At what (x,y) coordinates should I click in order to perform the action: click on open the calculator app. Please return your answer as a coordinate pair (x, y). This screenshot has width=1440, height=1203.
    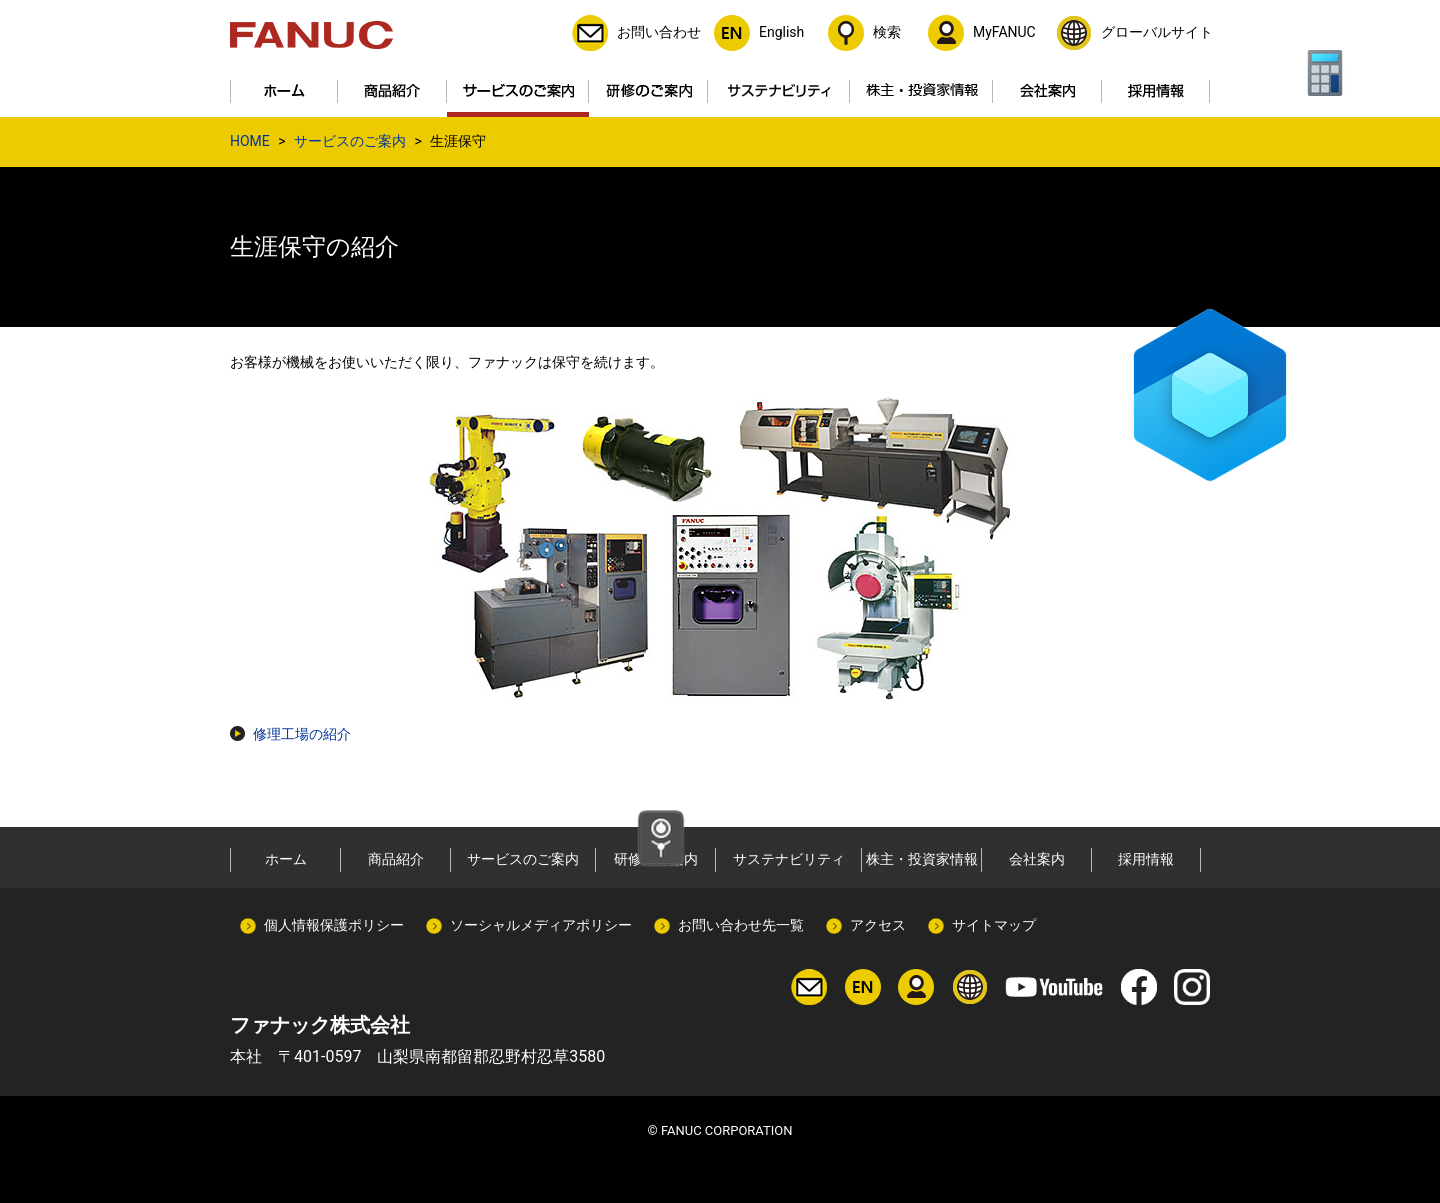
    Looking at the image, I should click on (1325, 73).